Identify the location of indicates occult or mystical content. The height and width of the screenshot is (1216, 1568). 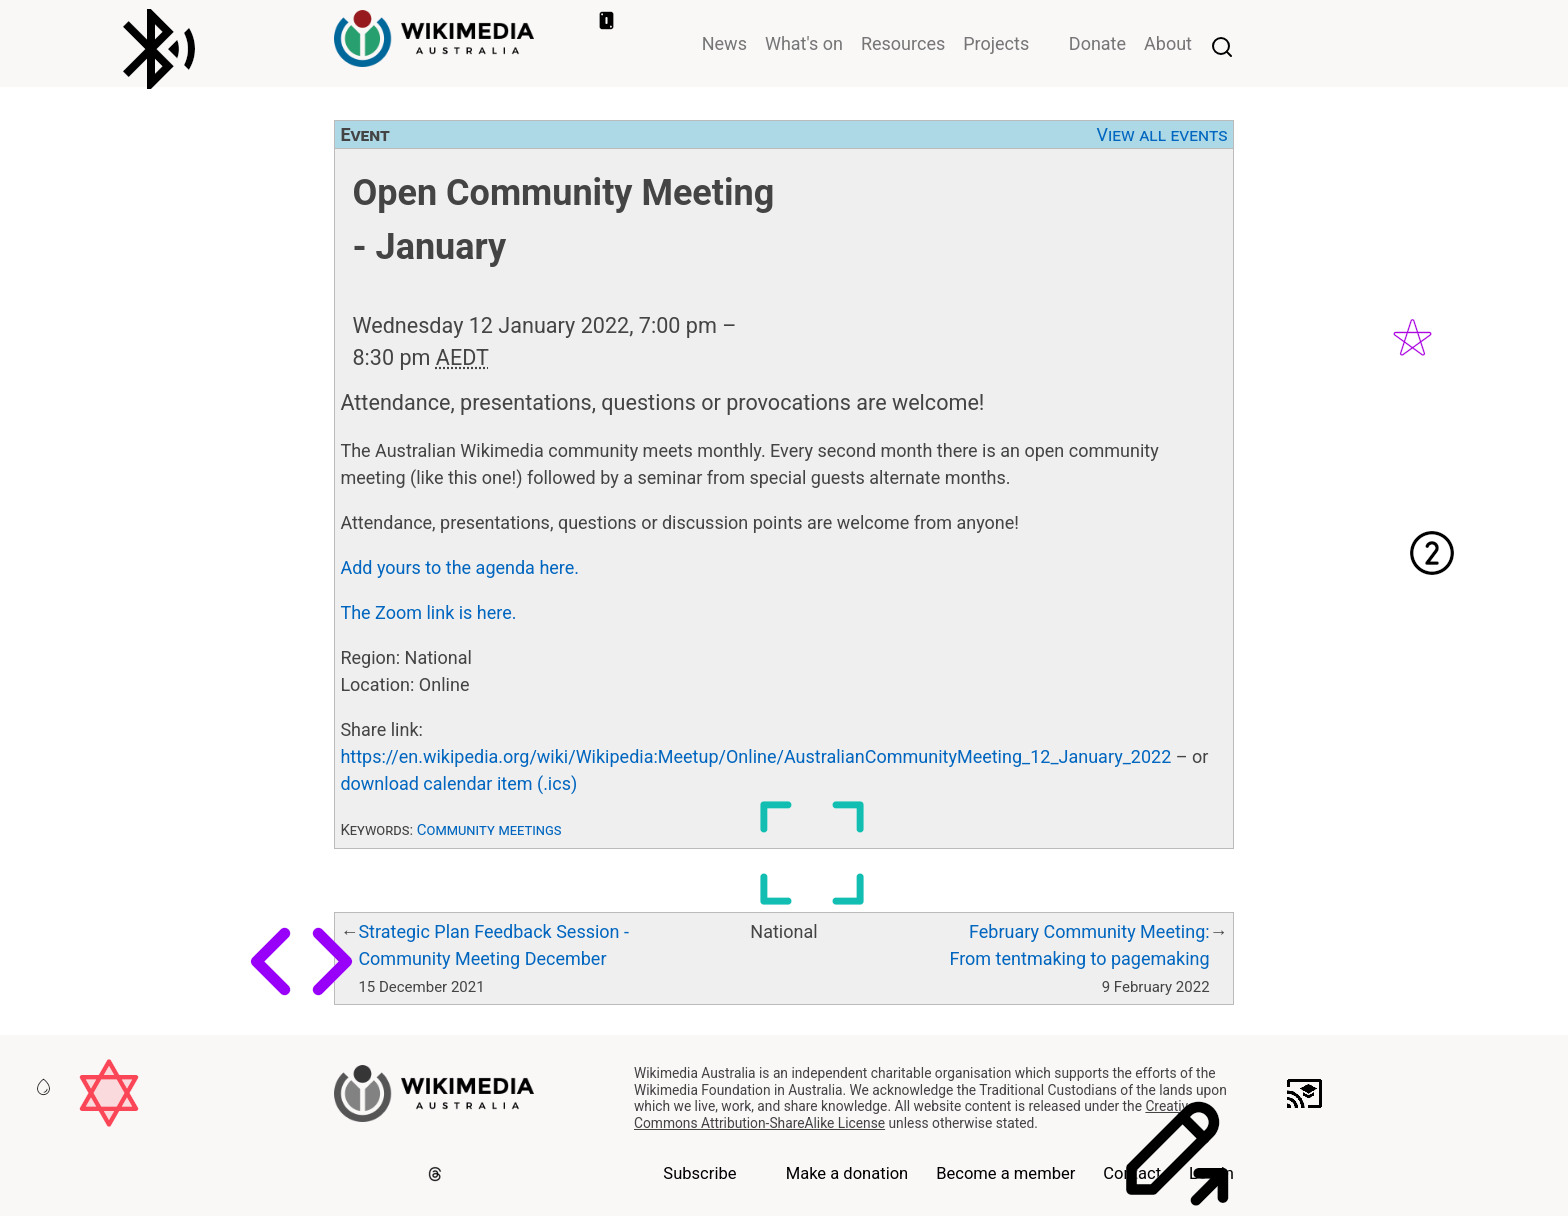
(1412, 339).